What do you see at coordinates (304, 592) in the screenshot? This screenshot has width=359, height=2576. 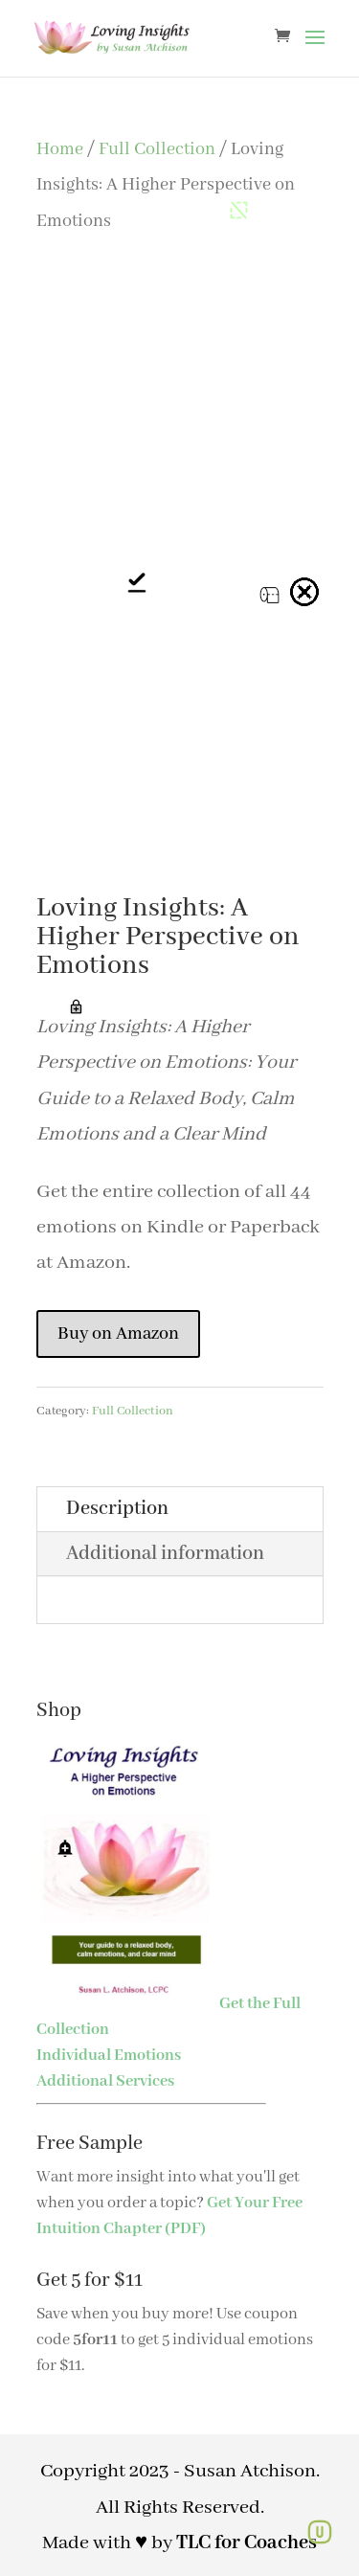 I see `cancel or close the current action` at bounding box center [304, 592].